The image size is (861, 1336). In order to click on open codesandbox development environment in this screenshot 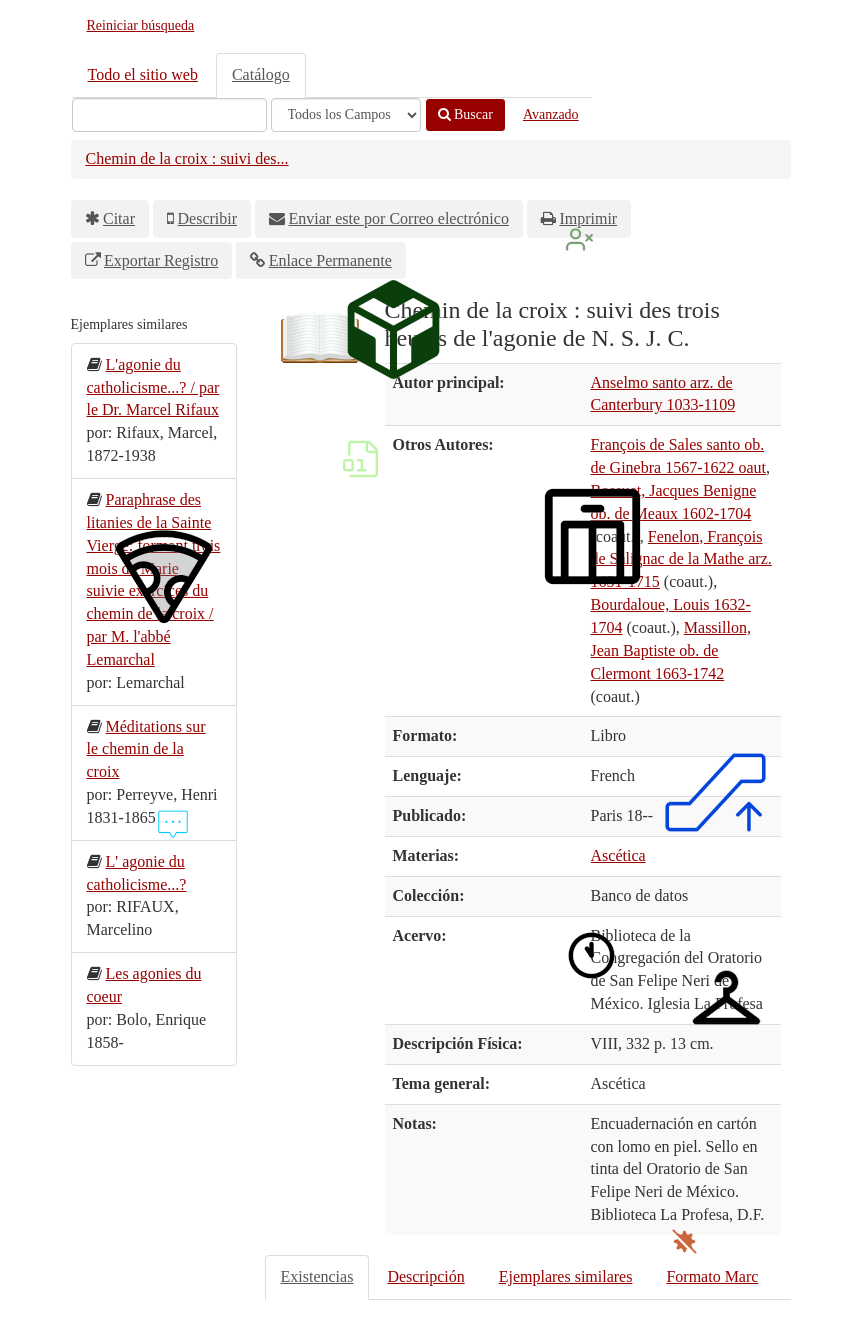, I will do `click(393, 329)`.